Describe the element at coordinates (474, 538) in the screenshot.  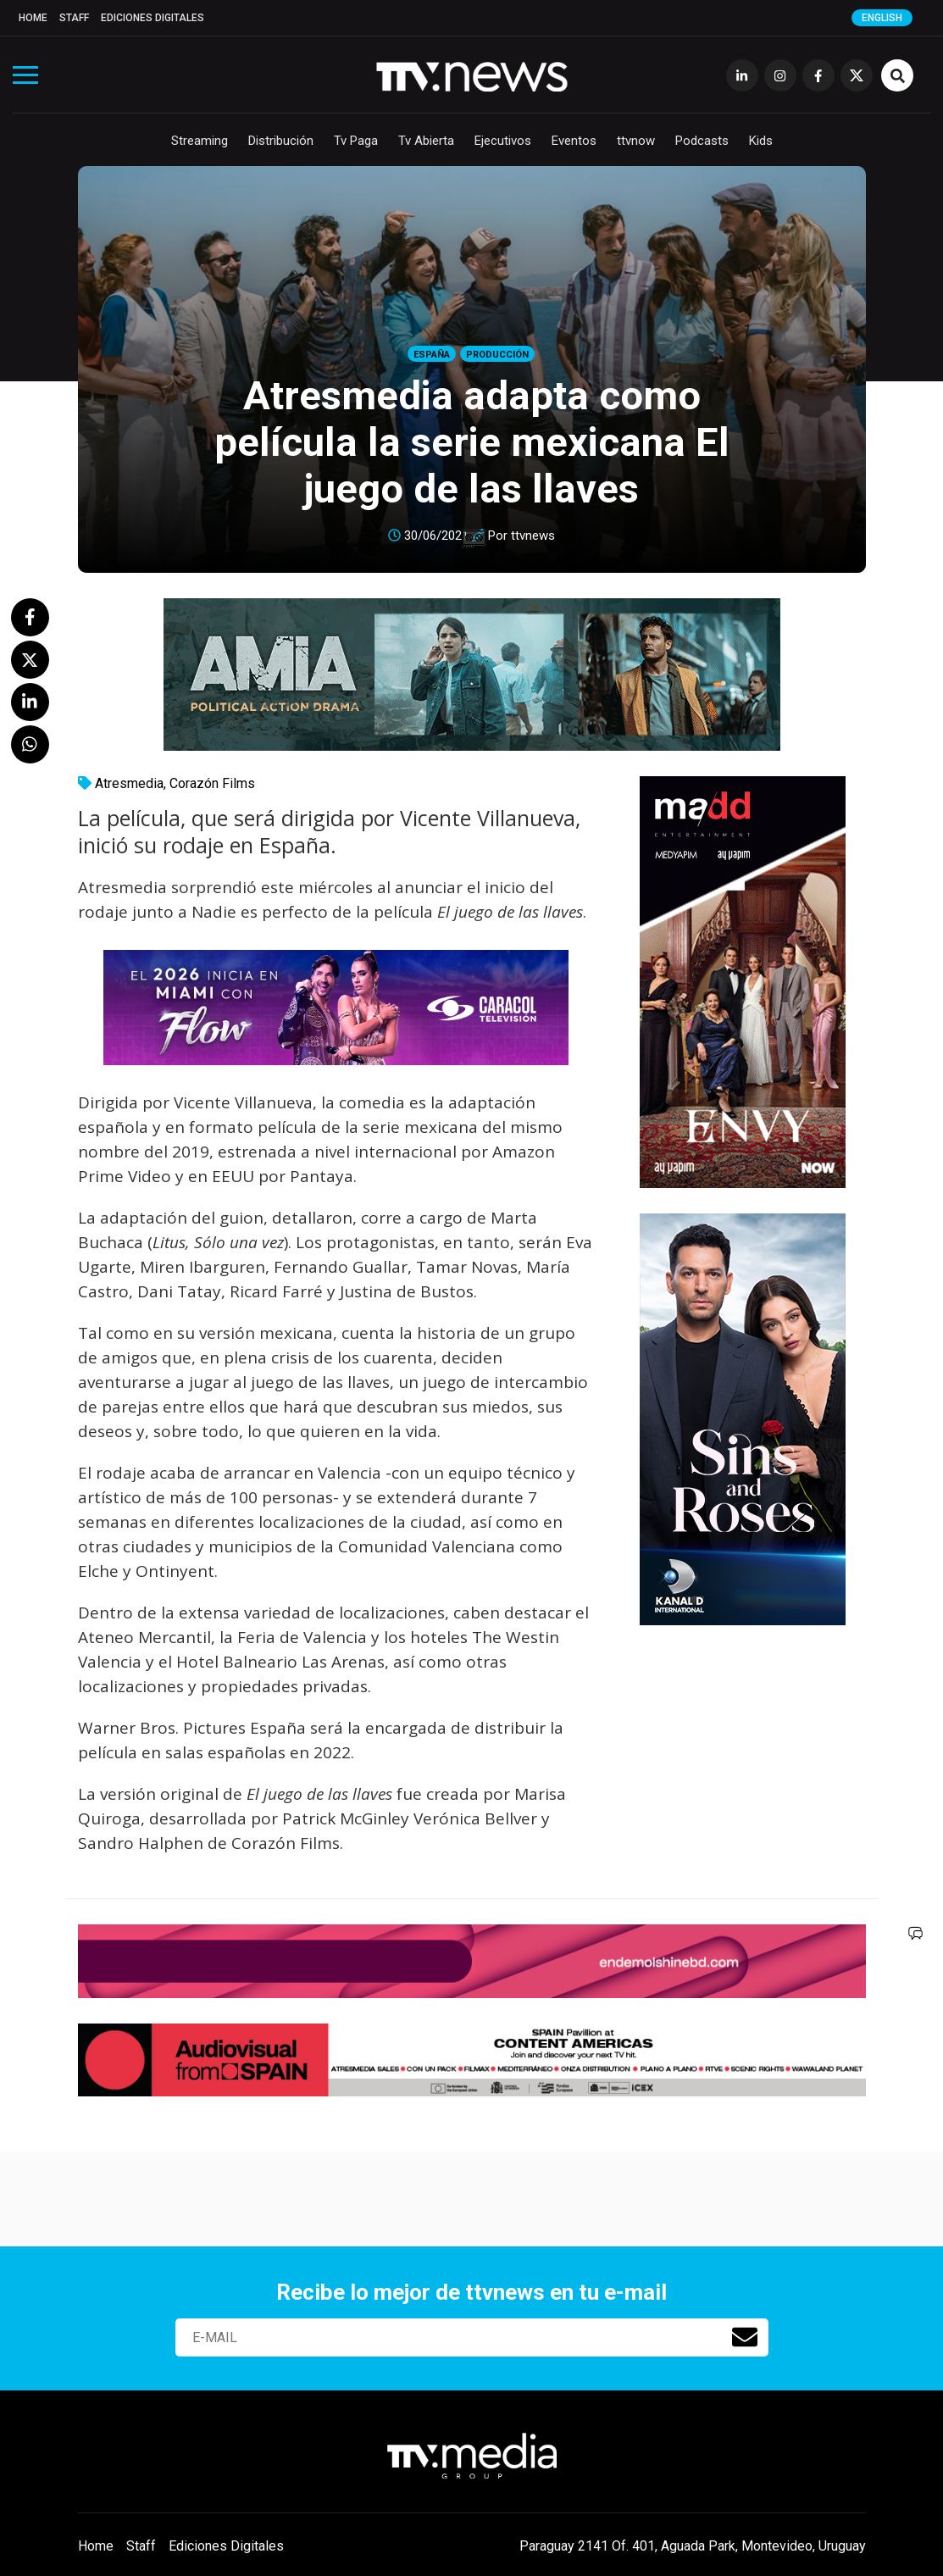
I see `view graphics card or GPU information` at that location.